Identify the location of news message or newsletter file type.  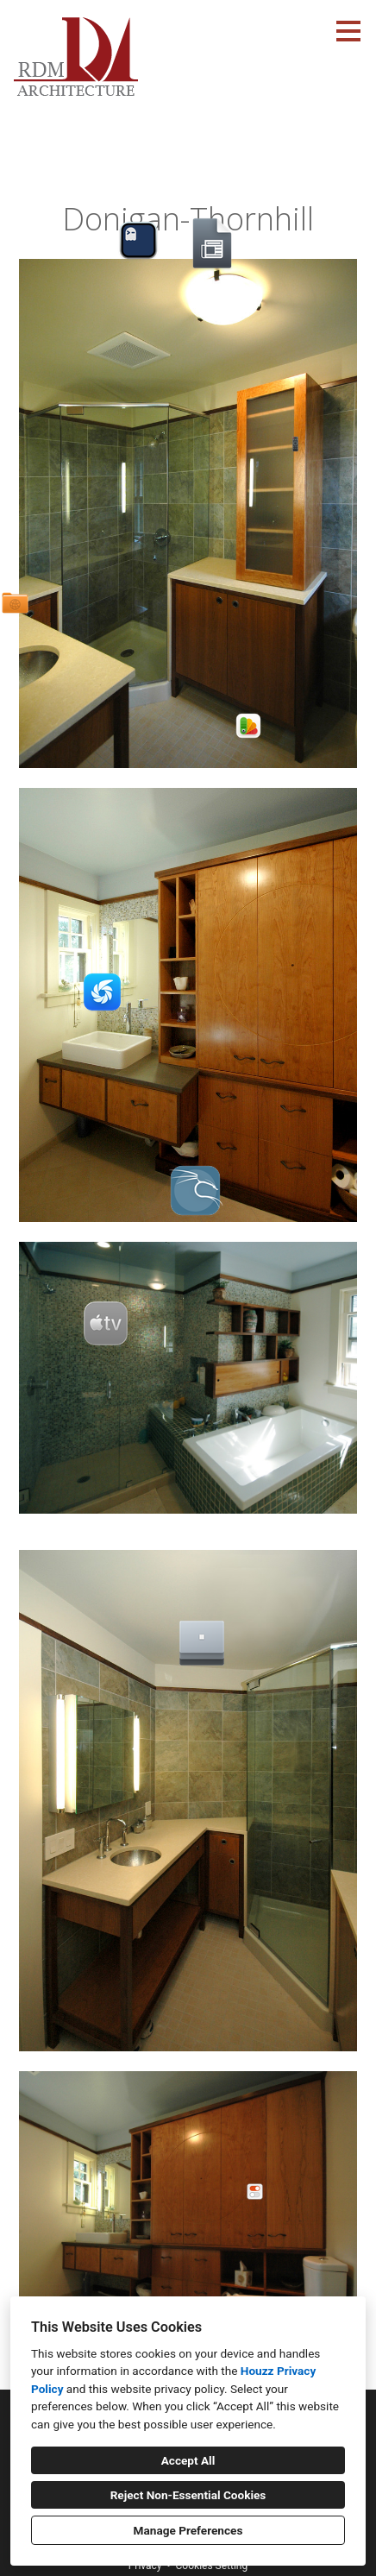
(212, 244).